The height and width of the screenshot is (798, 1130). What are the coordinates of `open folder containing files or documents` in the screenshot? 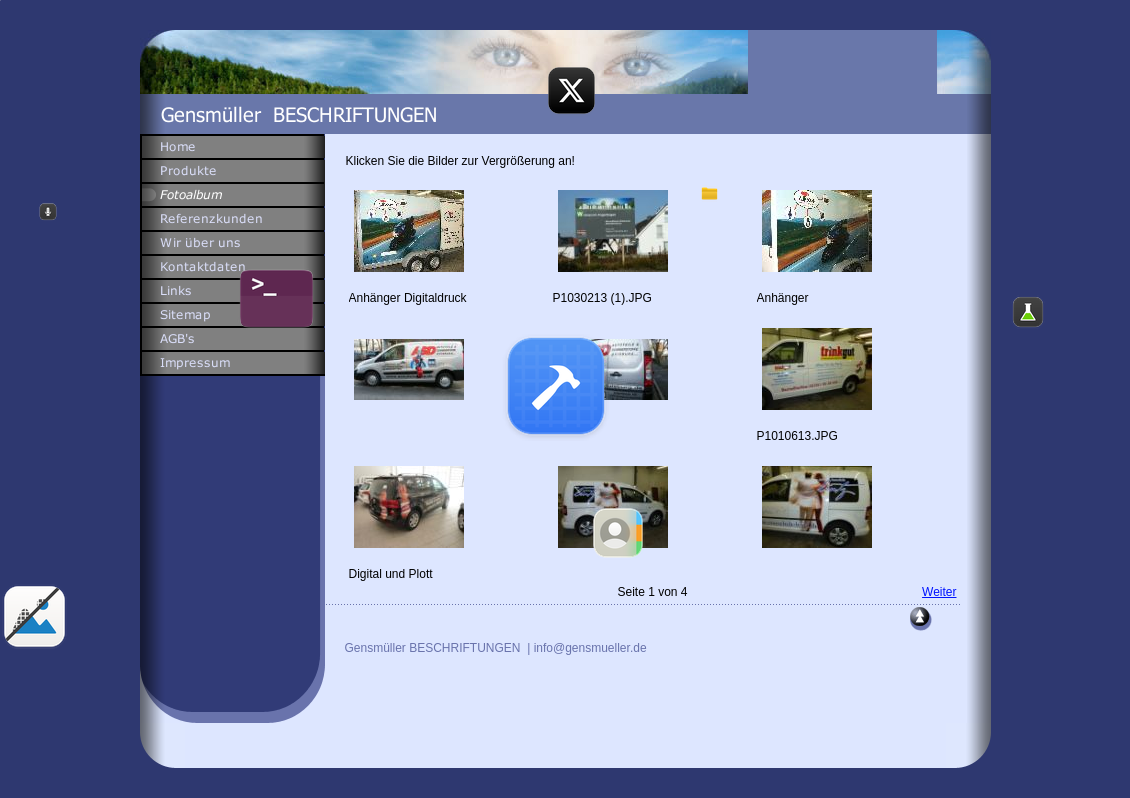 It's located at (709, 193).